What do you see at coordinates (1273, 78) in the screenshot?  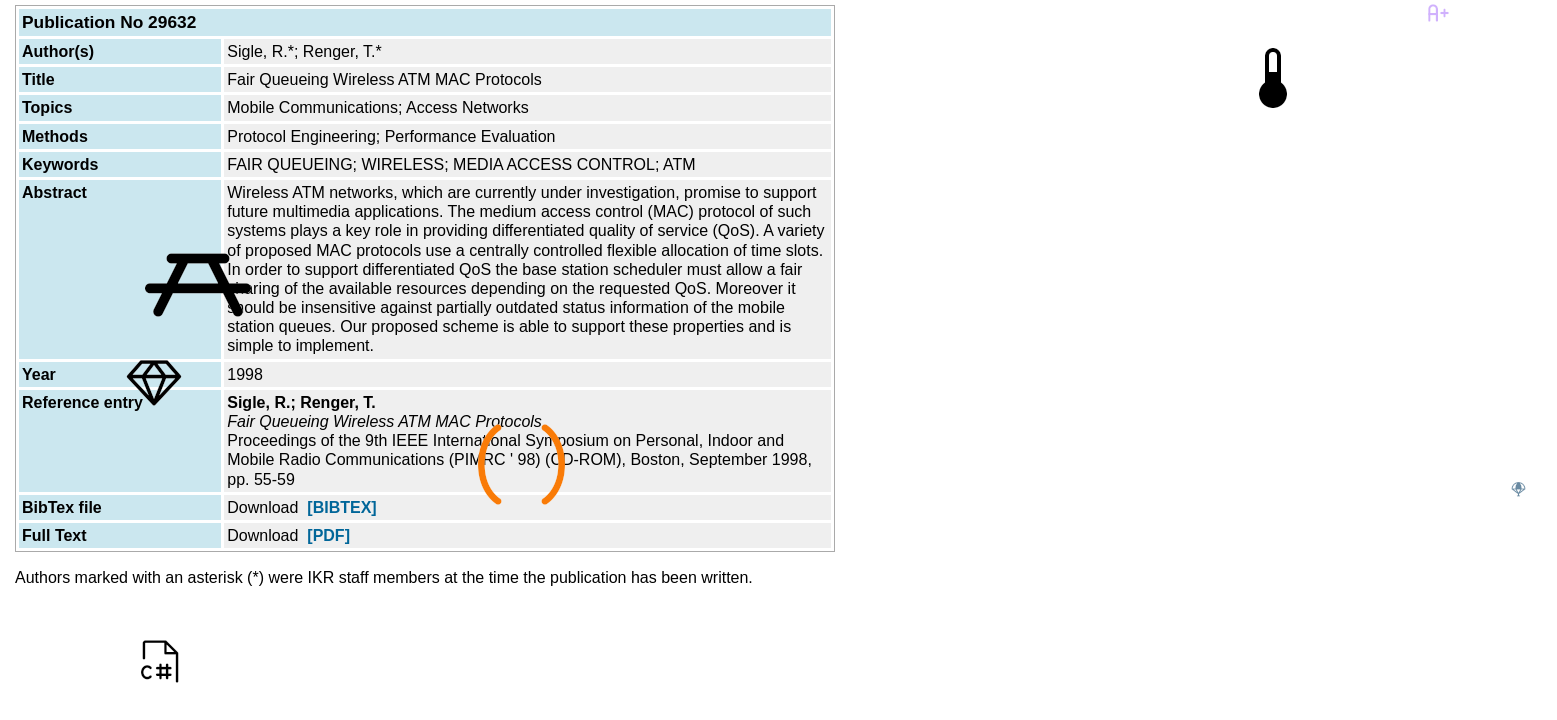 I see `view current temperature reading` at bounding box center [1273, 78].